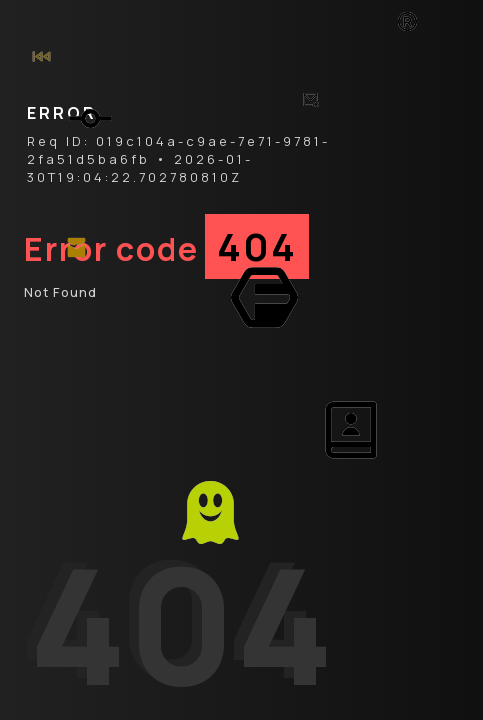 This screenshot has height=720, width=483. Describe the element at coordinates (76, 247) in the screenshot. I see `send a red packet or digital gift money` at that location.